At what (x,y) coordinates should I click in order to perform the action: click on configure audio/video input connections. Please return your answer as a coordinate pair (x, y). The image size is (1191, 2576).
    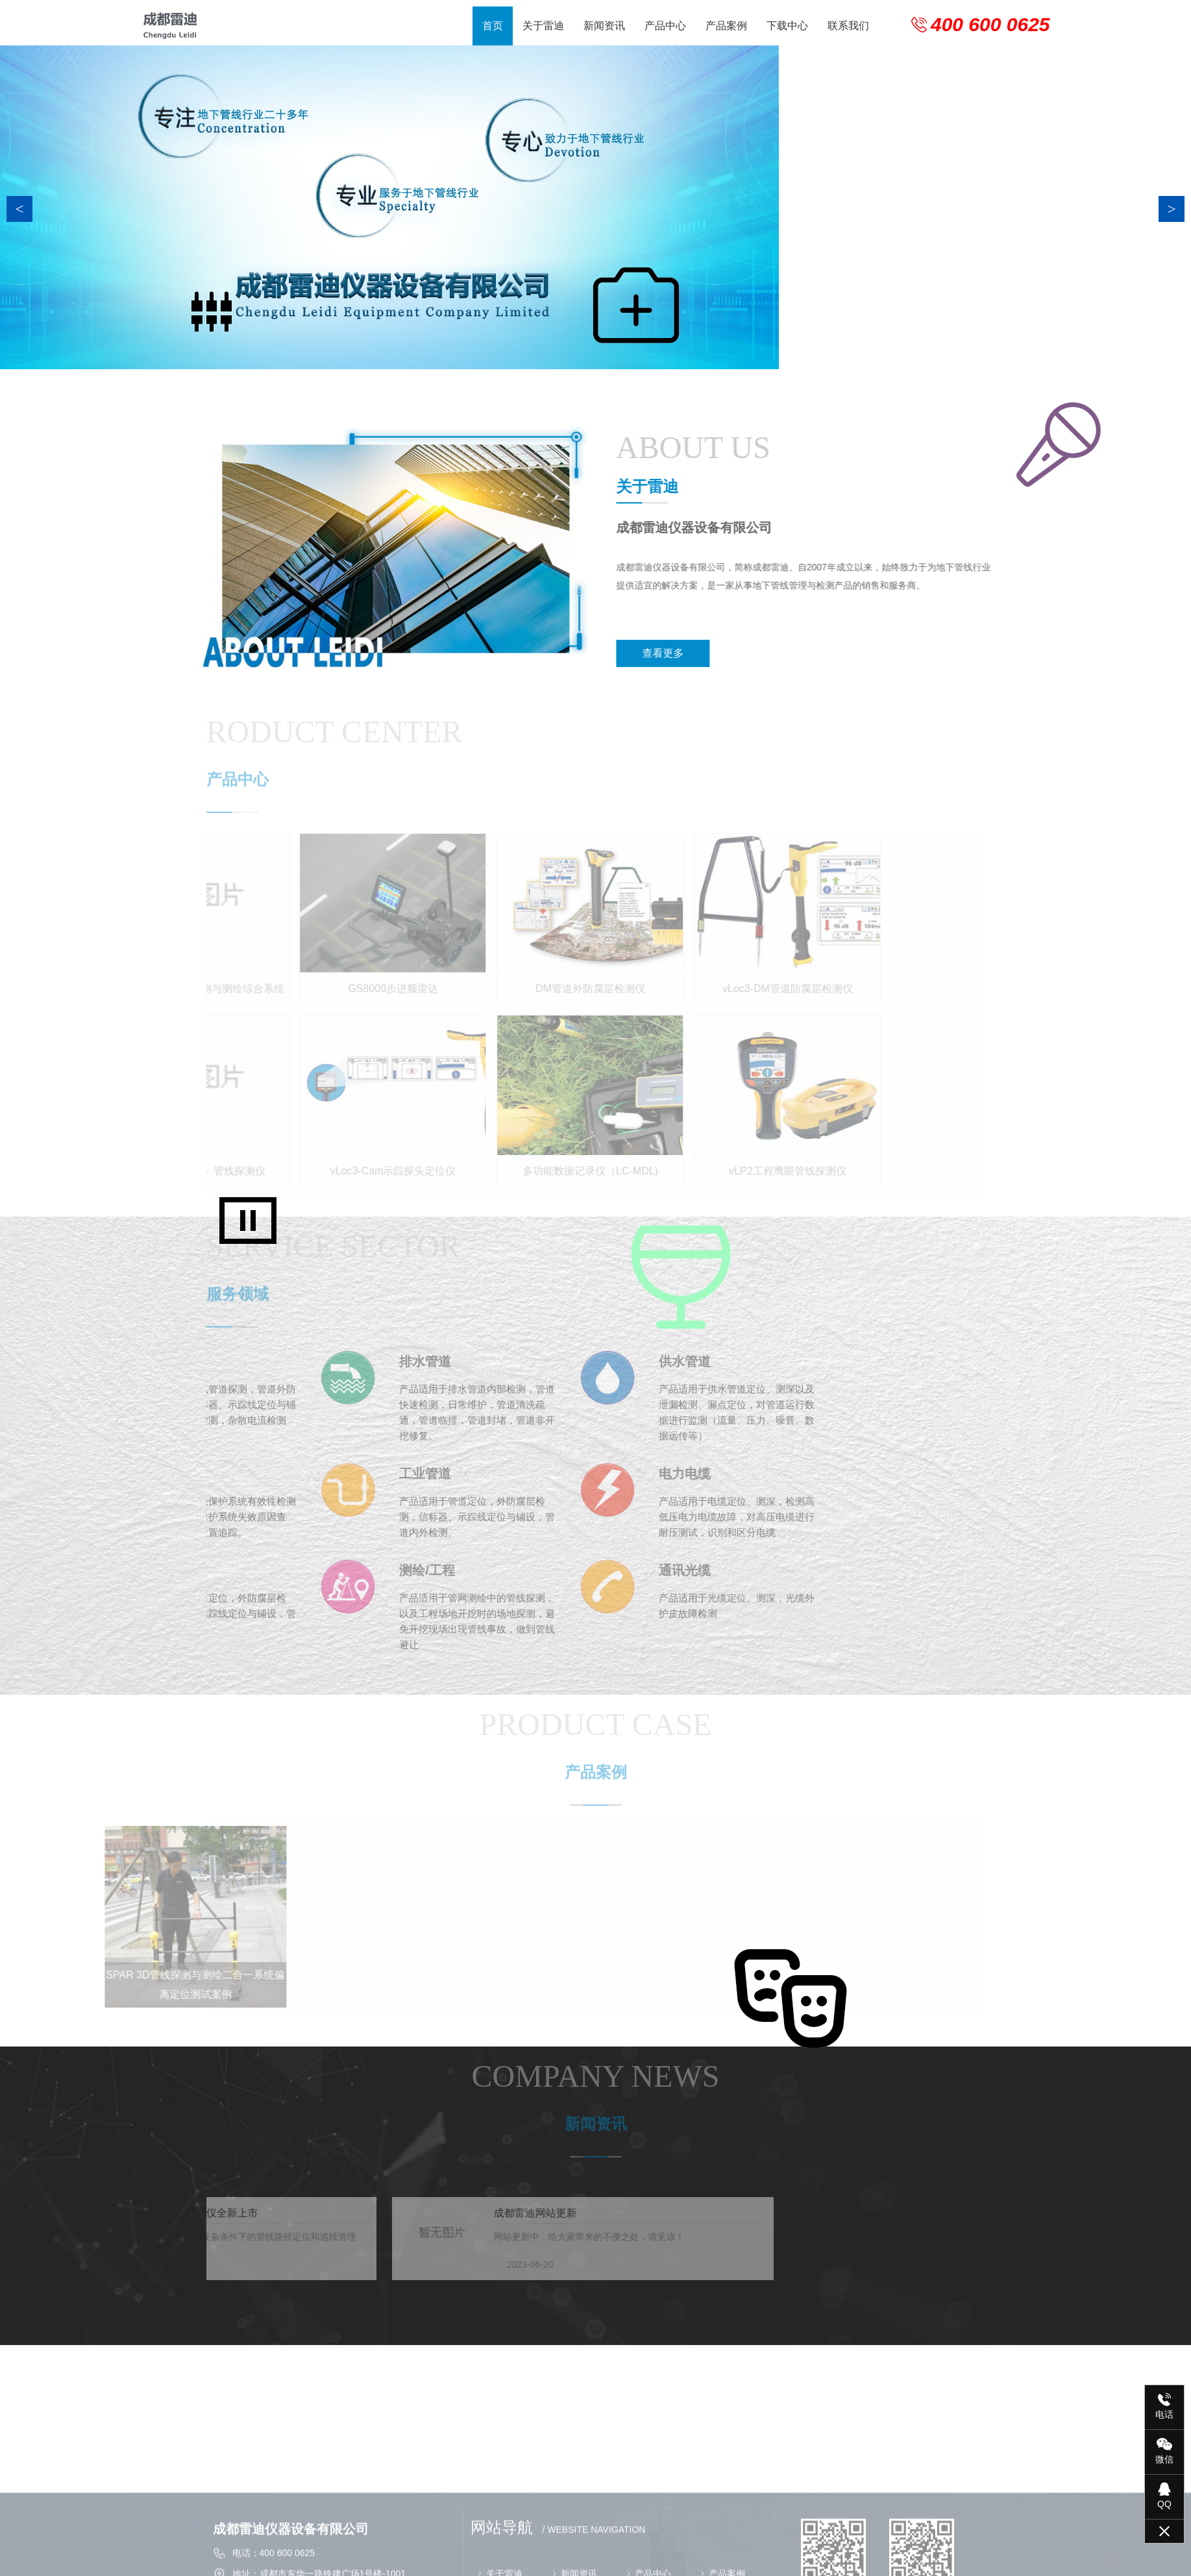
    Looking at the image, I should click on (212, 311).